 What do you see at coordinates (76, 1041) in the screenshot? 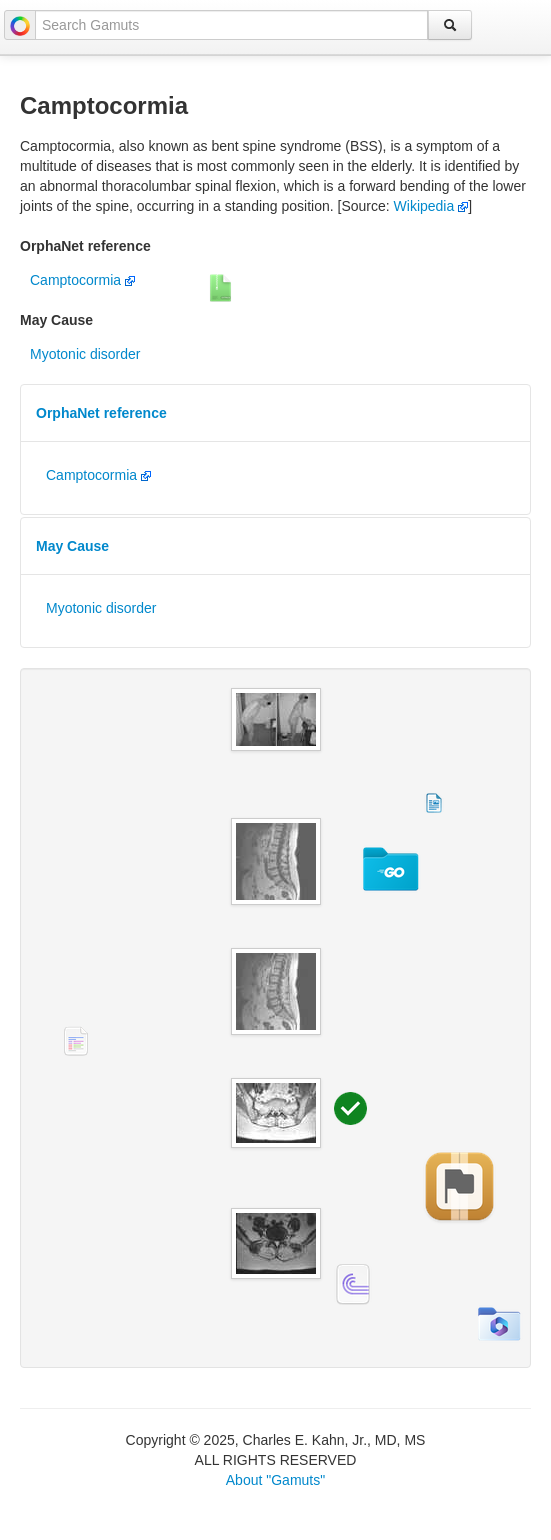
I see `a script or code file` at bounding box center [76, 1041].